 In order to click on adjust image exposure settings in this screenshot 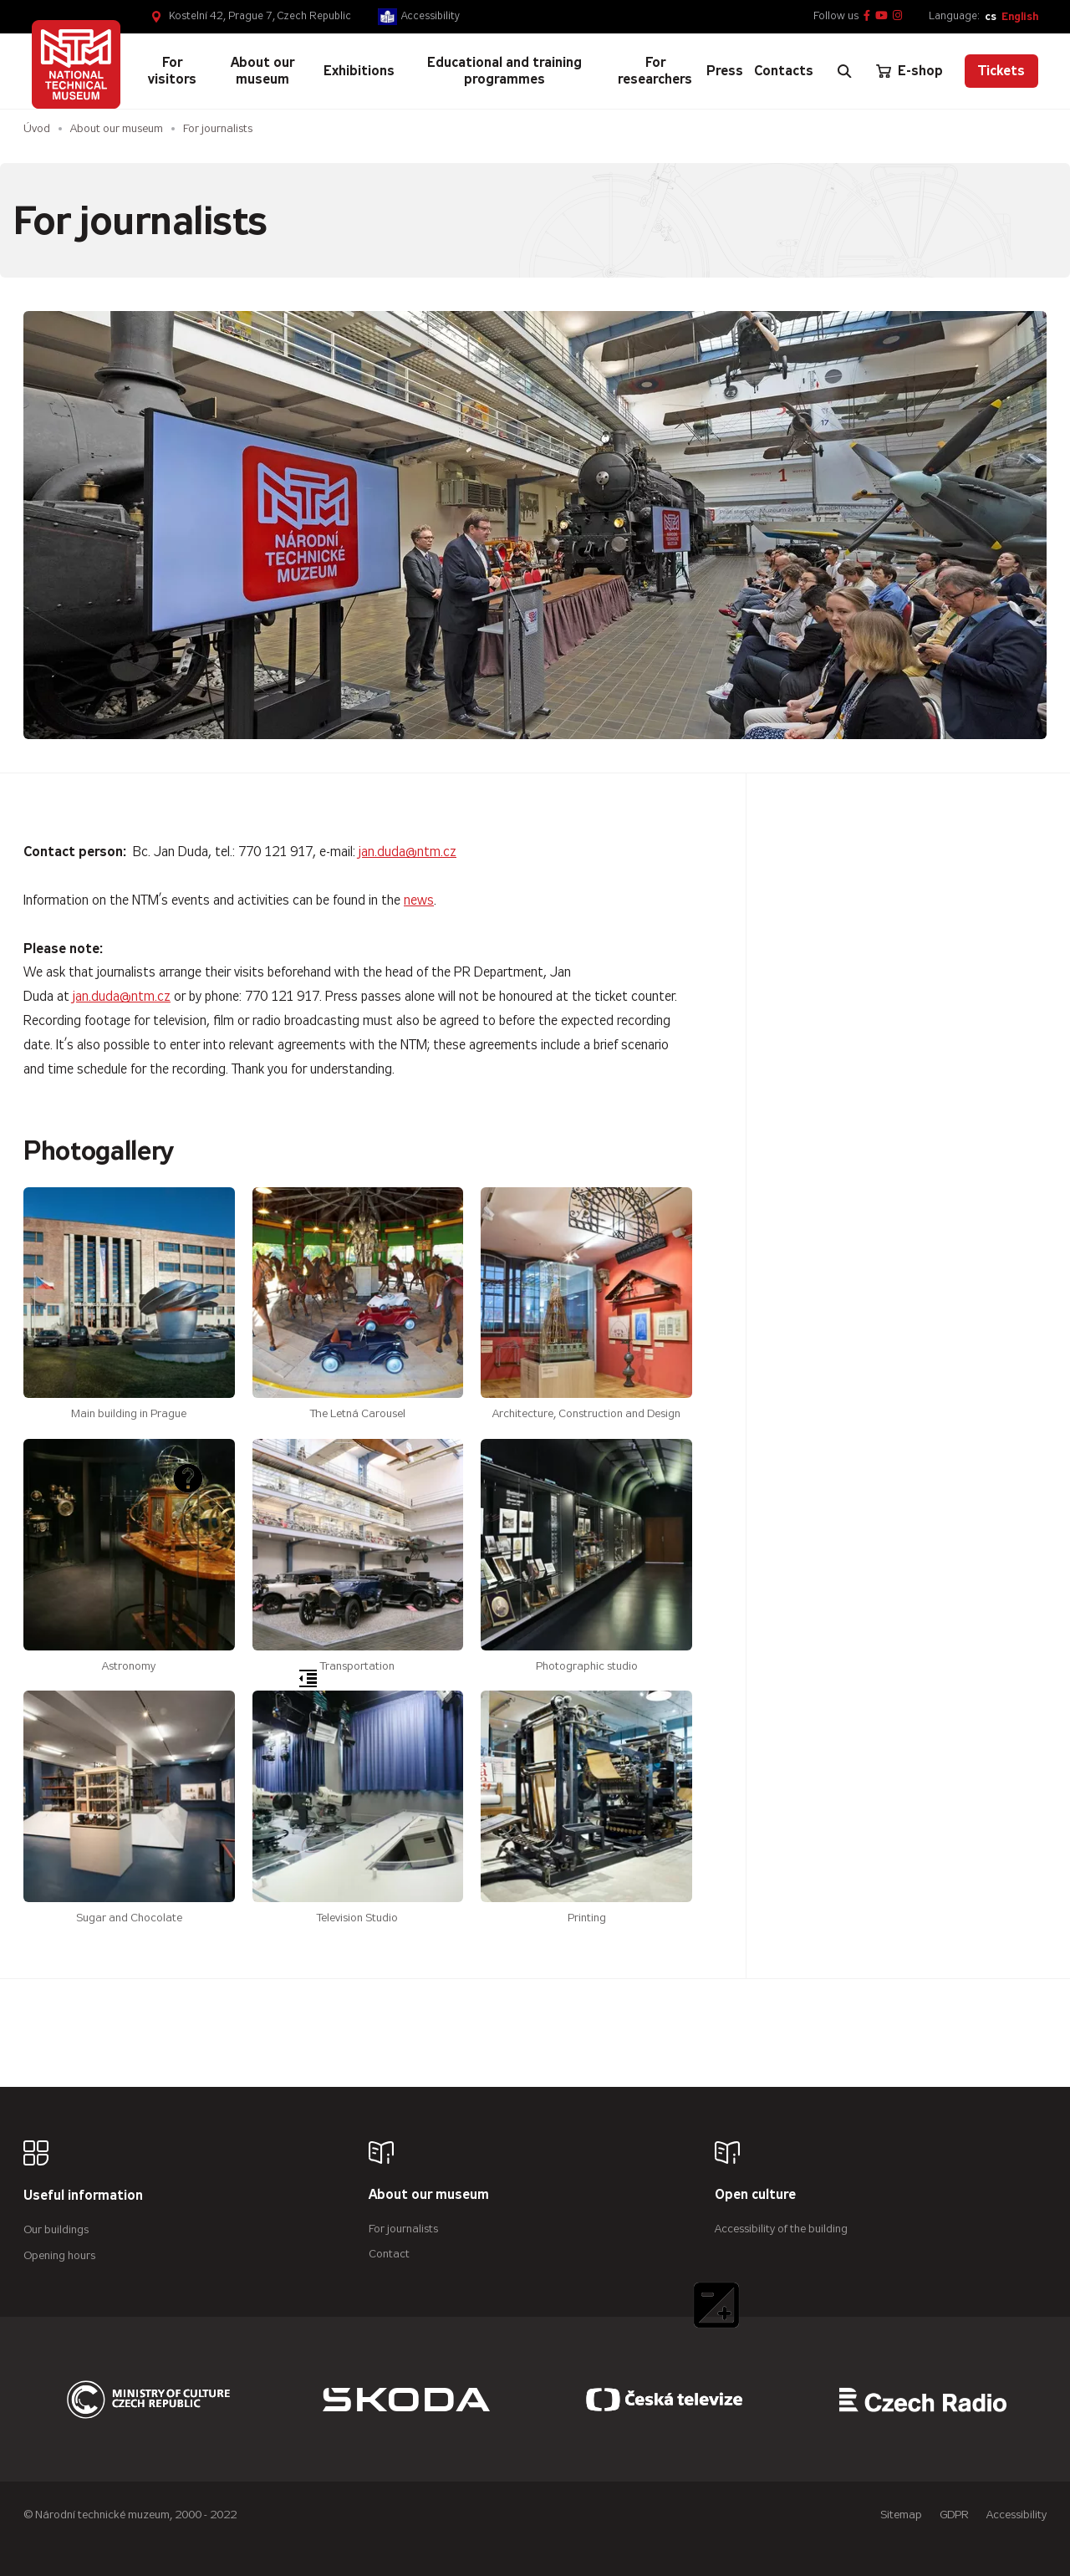, I will do `click(716, 2305)`.